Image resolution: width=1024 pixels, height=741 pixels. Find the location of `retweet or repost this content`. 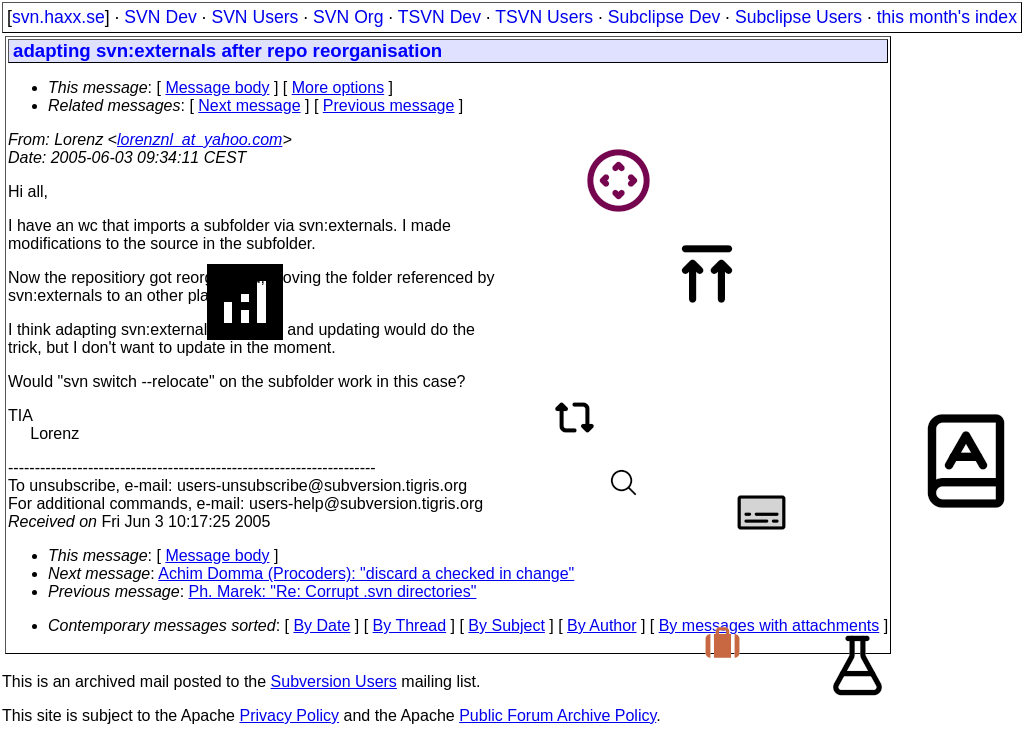

retweet or repost this content is located at coordinates (574, 417).